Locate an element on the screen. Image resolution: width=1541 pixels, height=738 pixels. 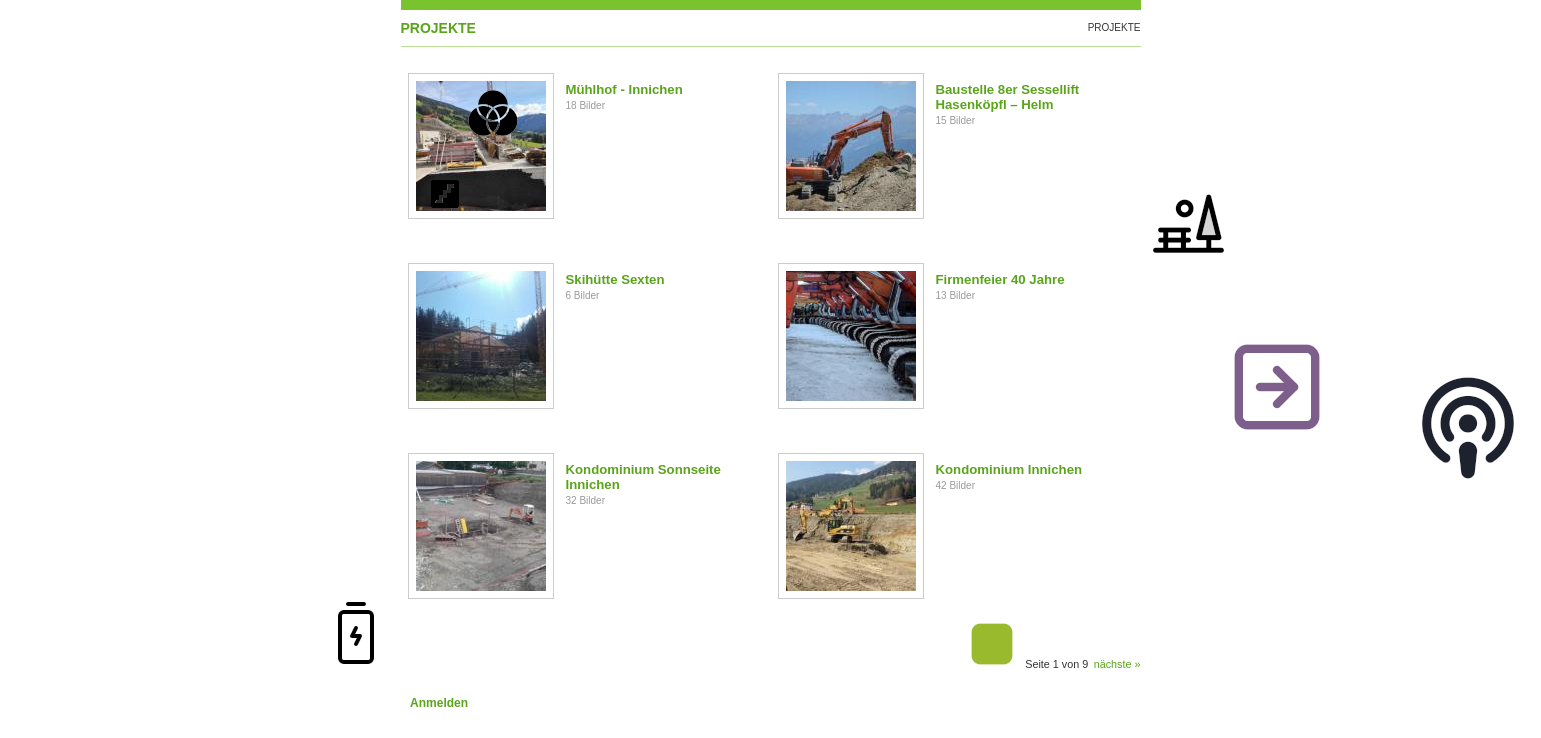
access podcast library is located at coordinates (1468, 428).